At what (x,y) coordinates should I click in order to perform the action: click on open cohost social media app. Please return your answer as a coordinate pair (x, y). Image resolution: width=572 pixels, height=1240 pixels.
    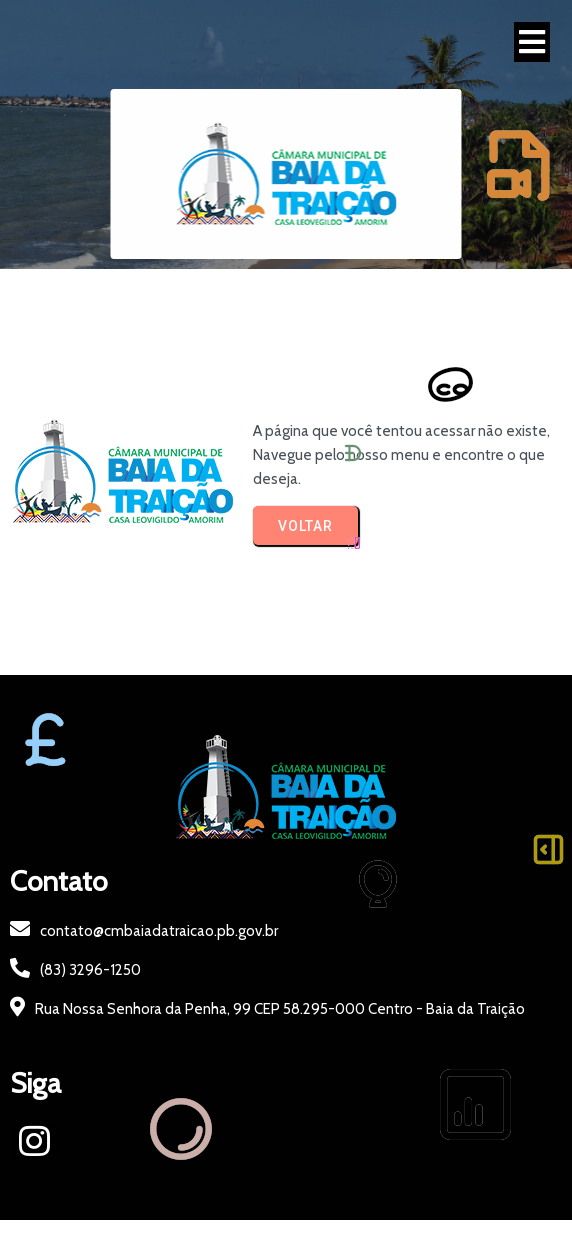
    Looking at the image, I should click on (450, 385).